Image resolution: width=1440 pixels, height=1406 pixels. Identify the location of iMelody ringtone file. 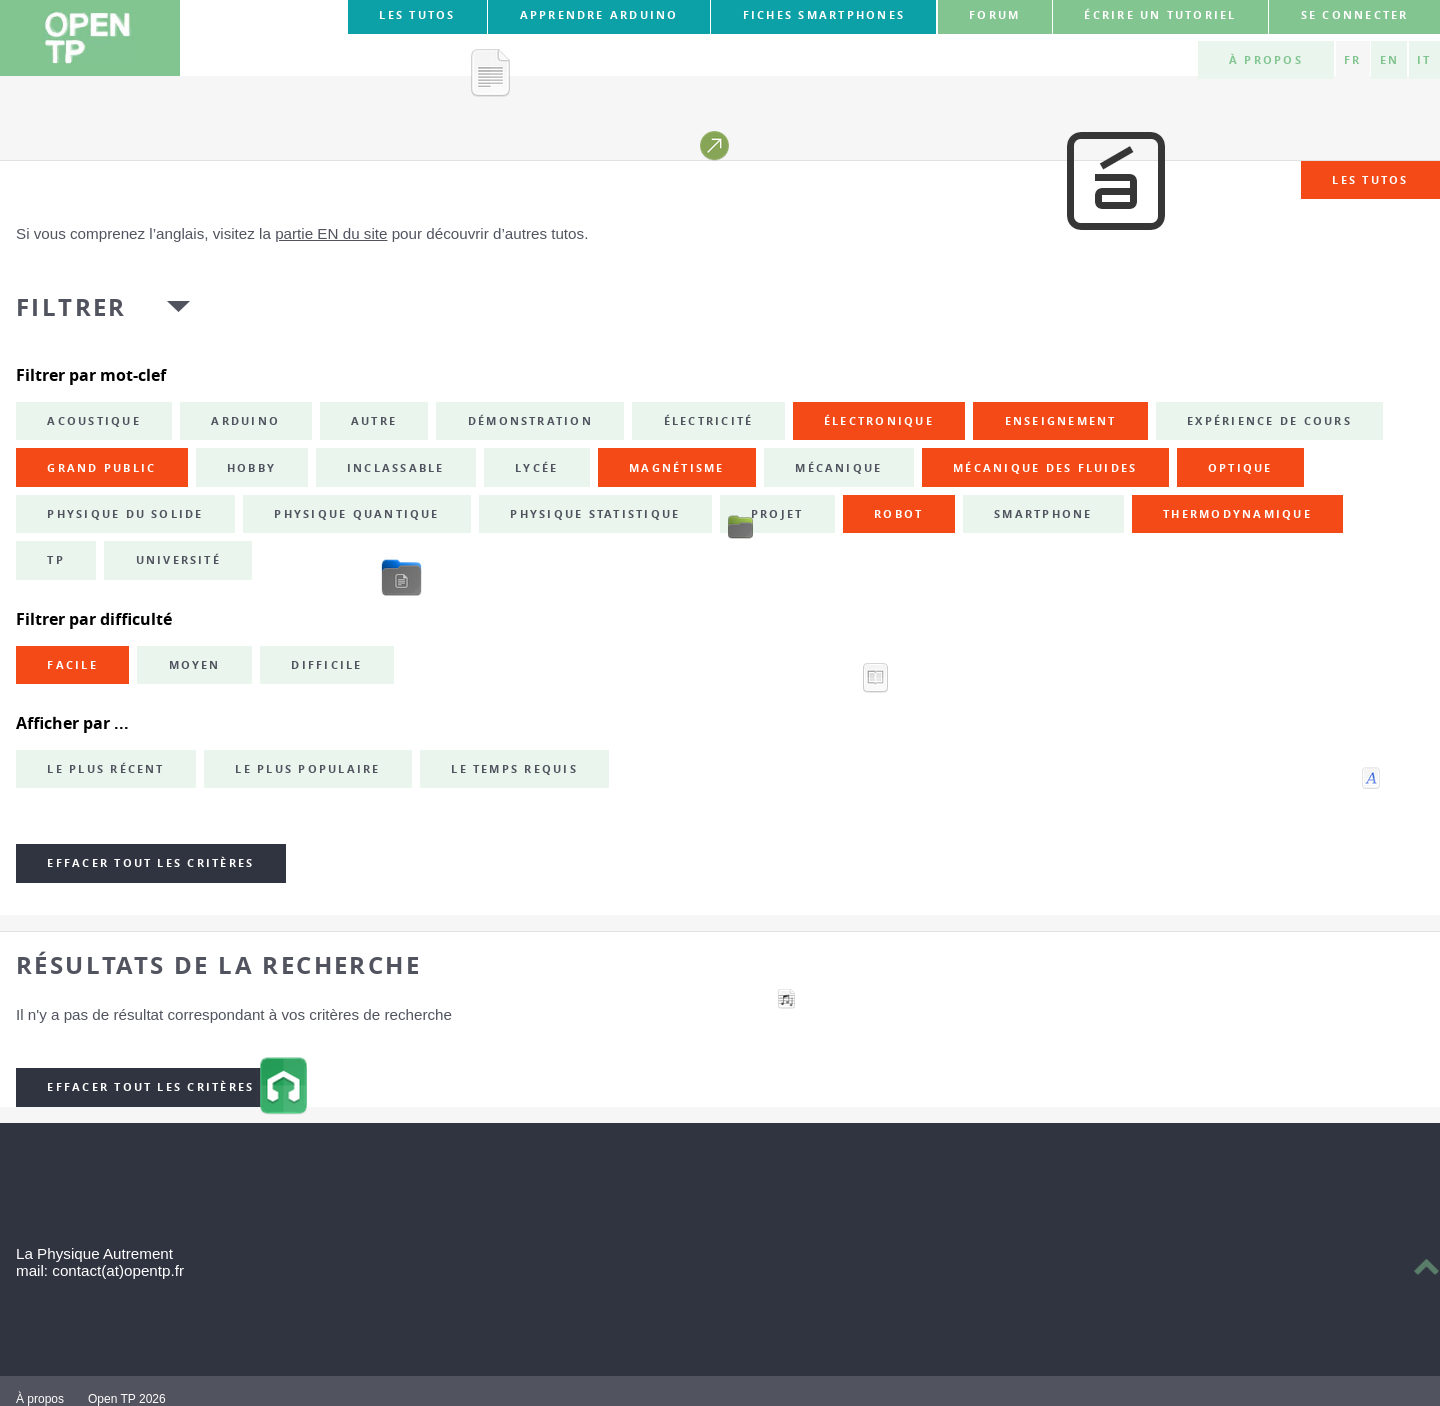
(786, 998).